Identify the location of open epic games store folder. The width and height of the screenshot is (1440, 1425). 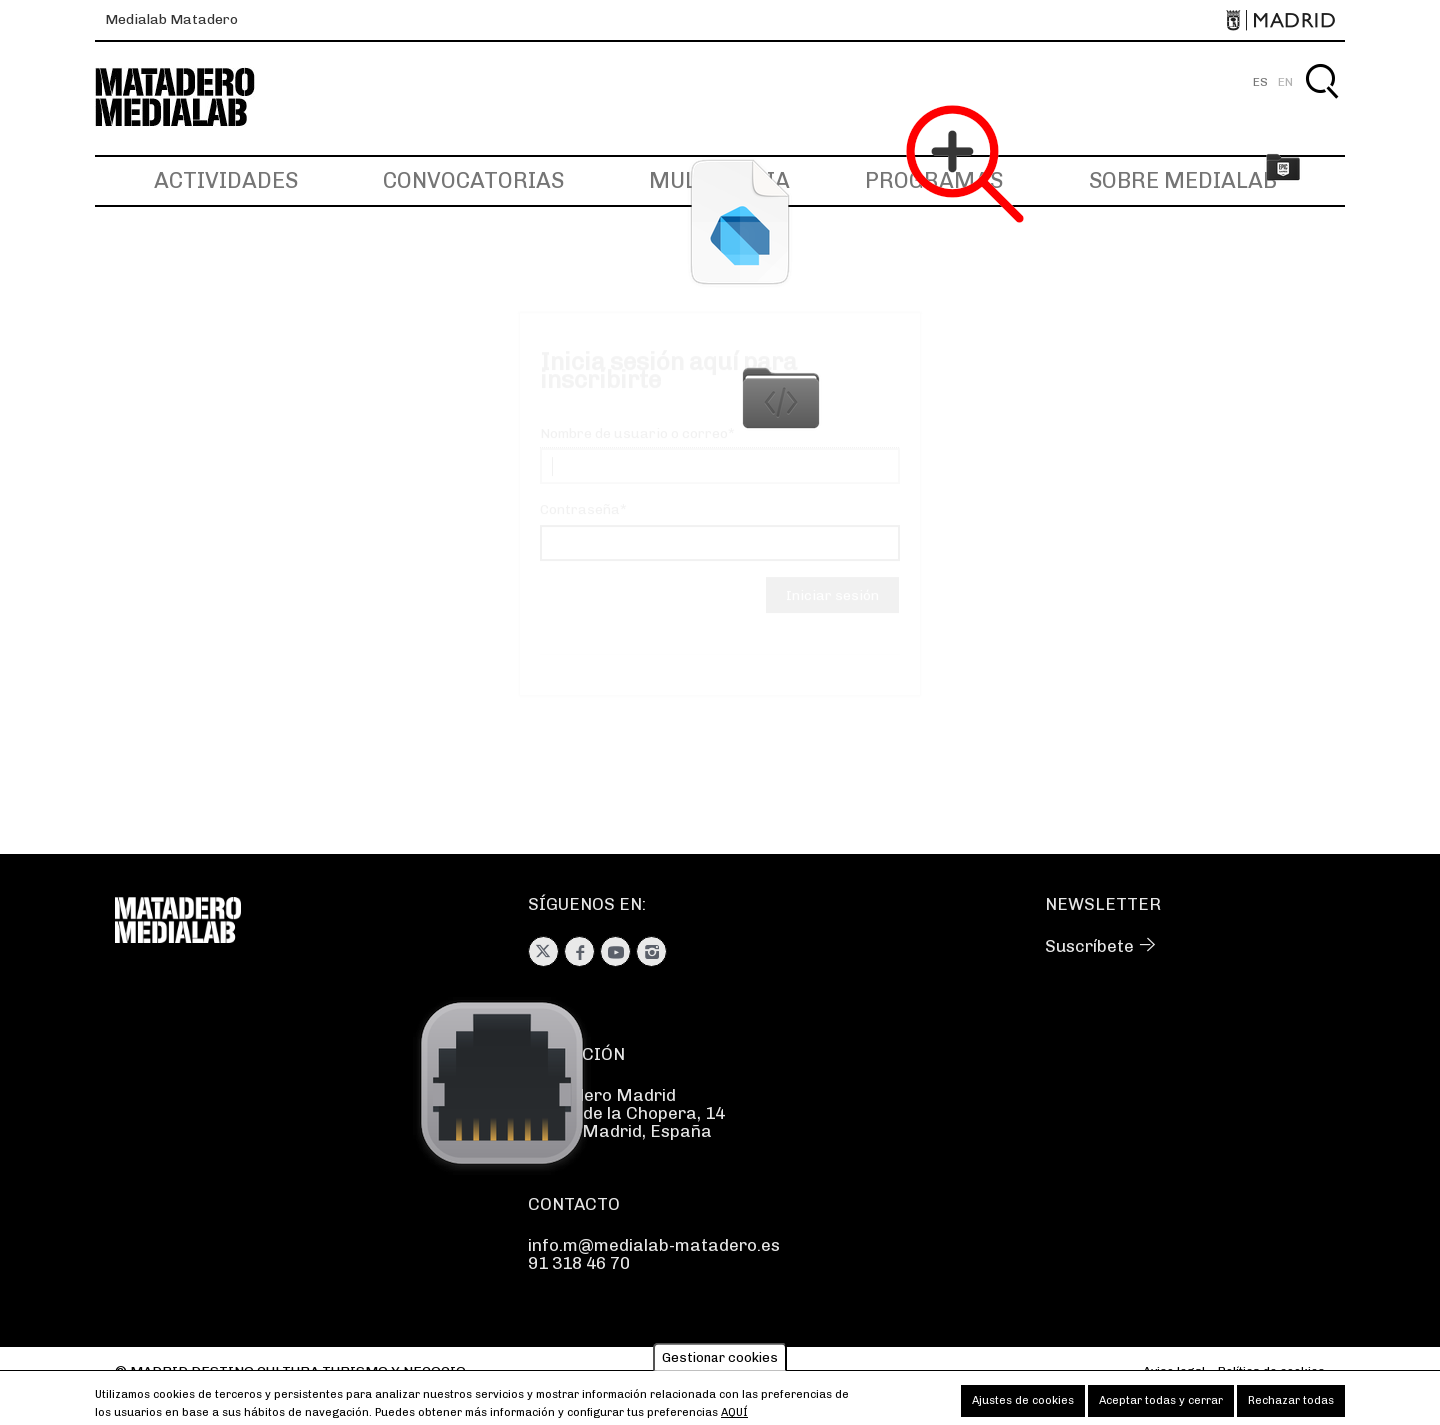
(1283, 168).